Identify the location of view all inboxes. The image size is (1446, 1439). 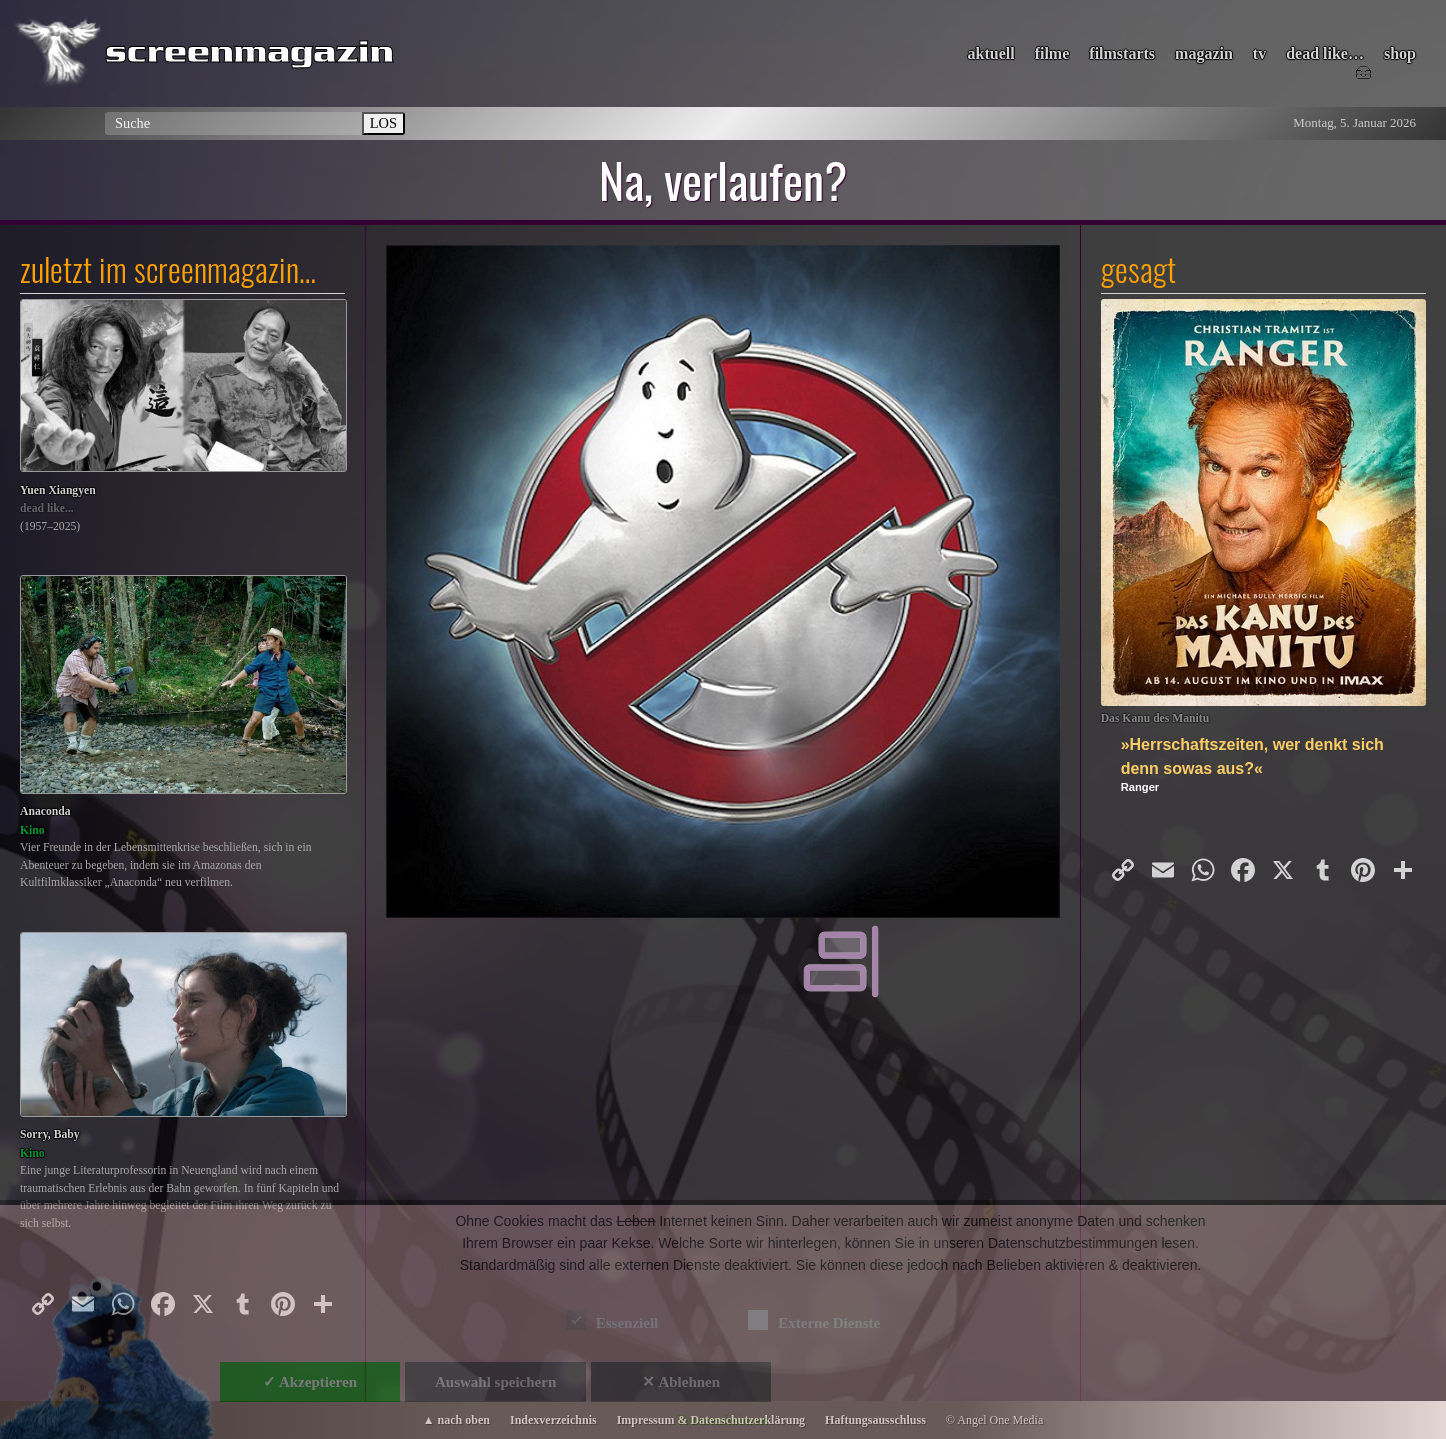
(1363, 72).